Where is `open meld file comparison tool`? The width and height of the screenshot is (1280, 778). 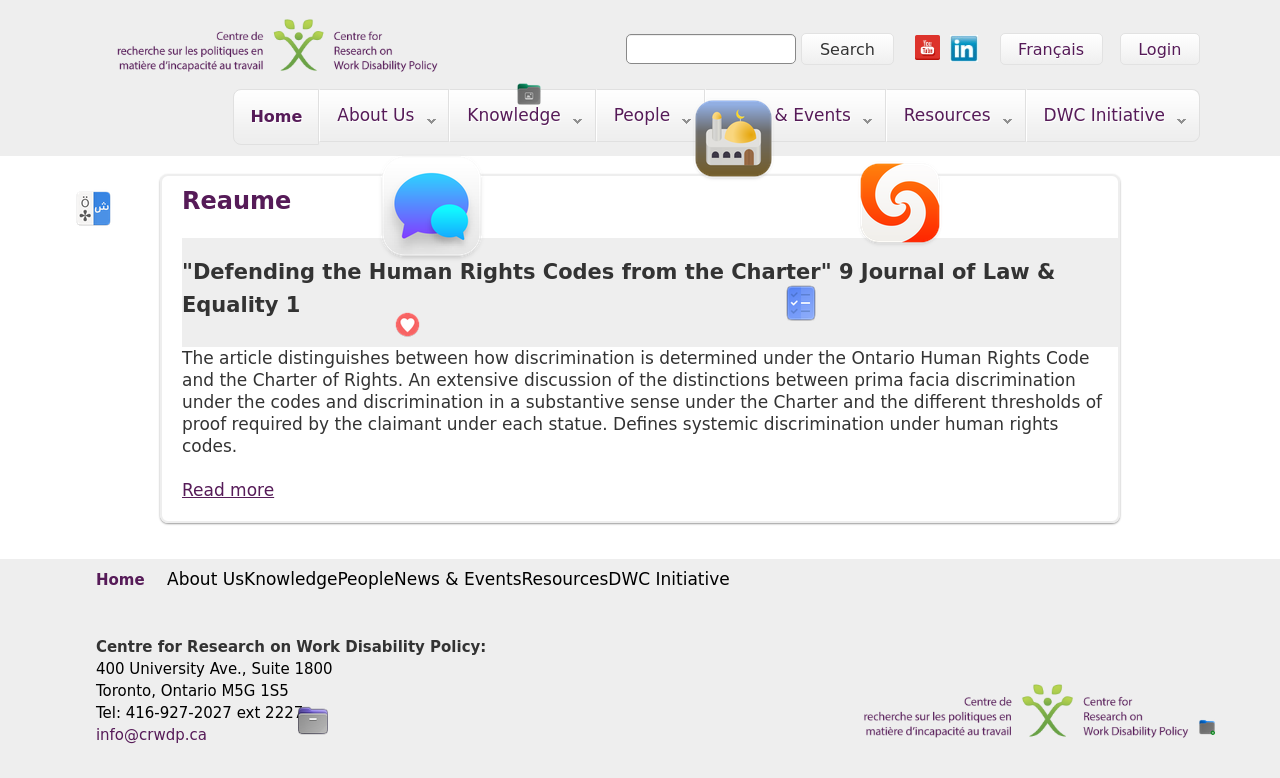
open meld file comparison tool is located at coordinates (900, 203).